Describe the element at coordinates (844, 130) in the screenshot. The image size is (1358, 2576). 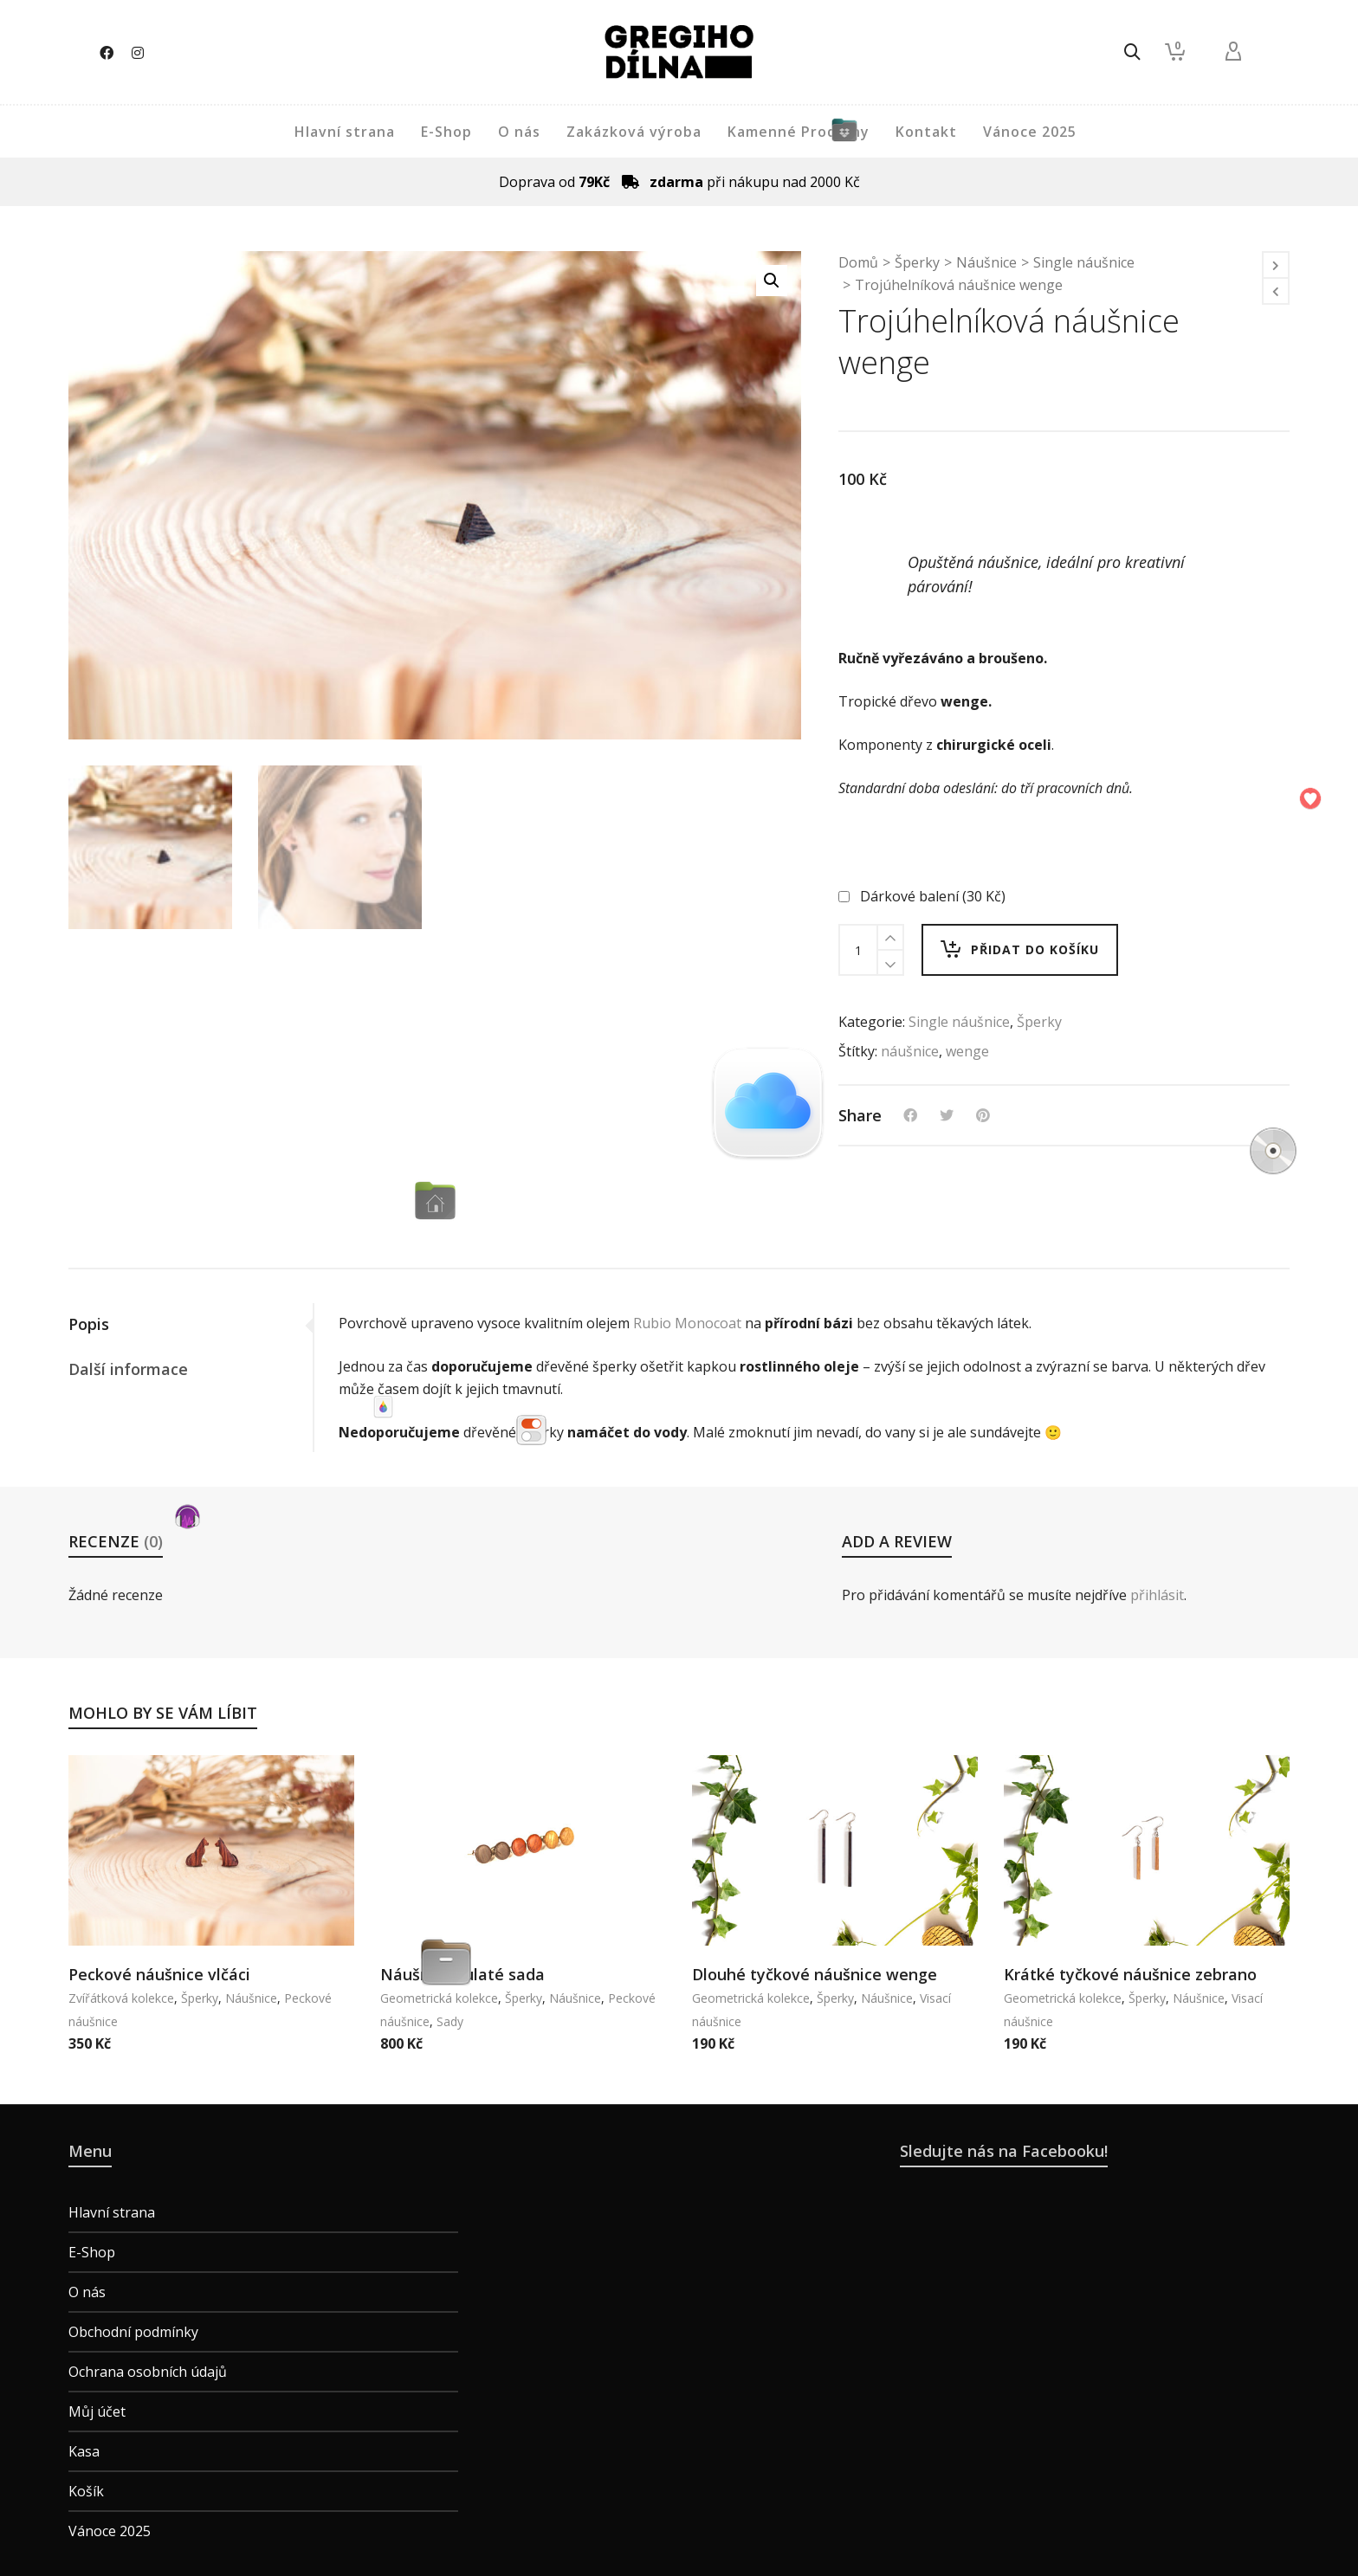
I see `open your Dropbox synced folder` at that location.